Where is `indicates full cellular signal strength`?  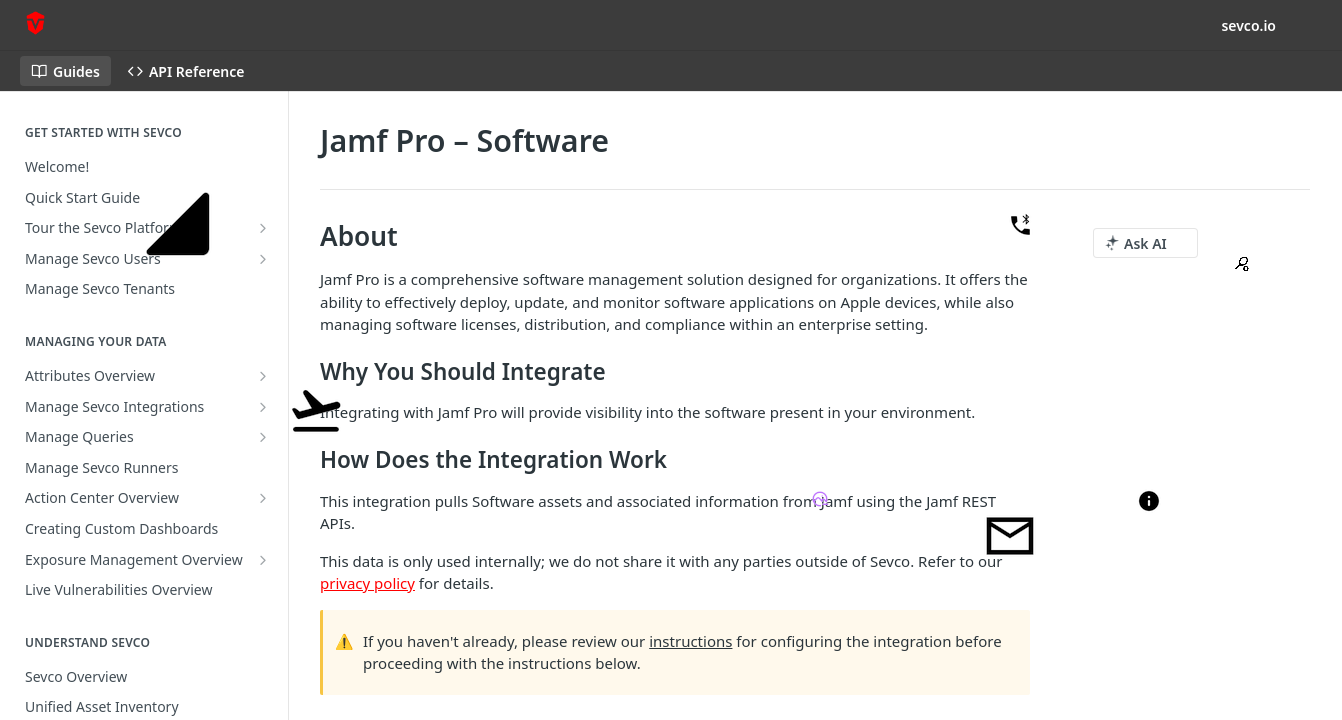
indicates full cellular signal strength is located at coordinates (175, 221).